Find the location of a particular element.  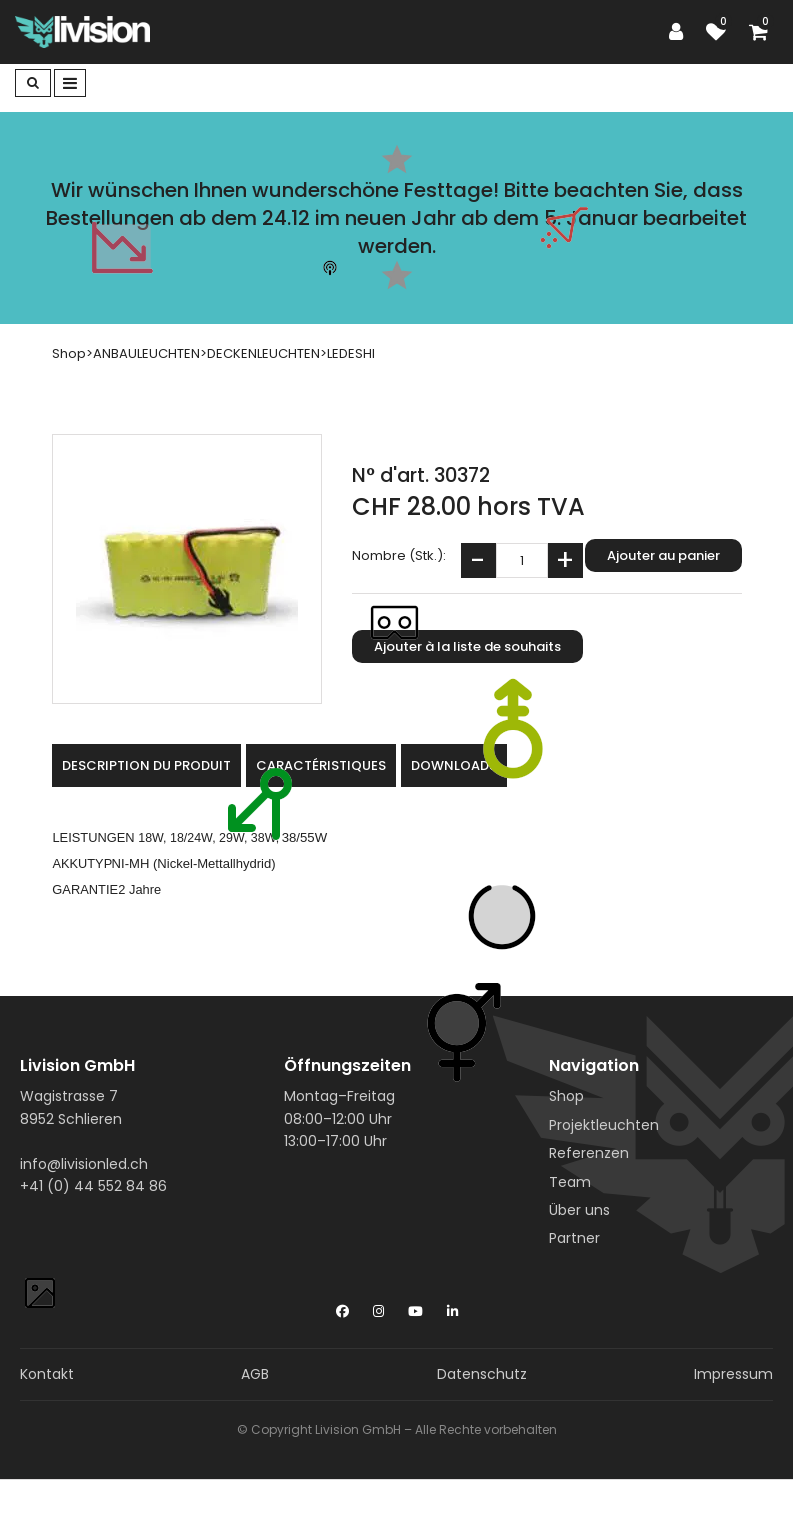

loading or processing in progress is located at coordinates (502, 916).